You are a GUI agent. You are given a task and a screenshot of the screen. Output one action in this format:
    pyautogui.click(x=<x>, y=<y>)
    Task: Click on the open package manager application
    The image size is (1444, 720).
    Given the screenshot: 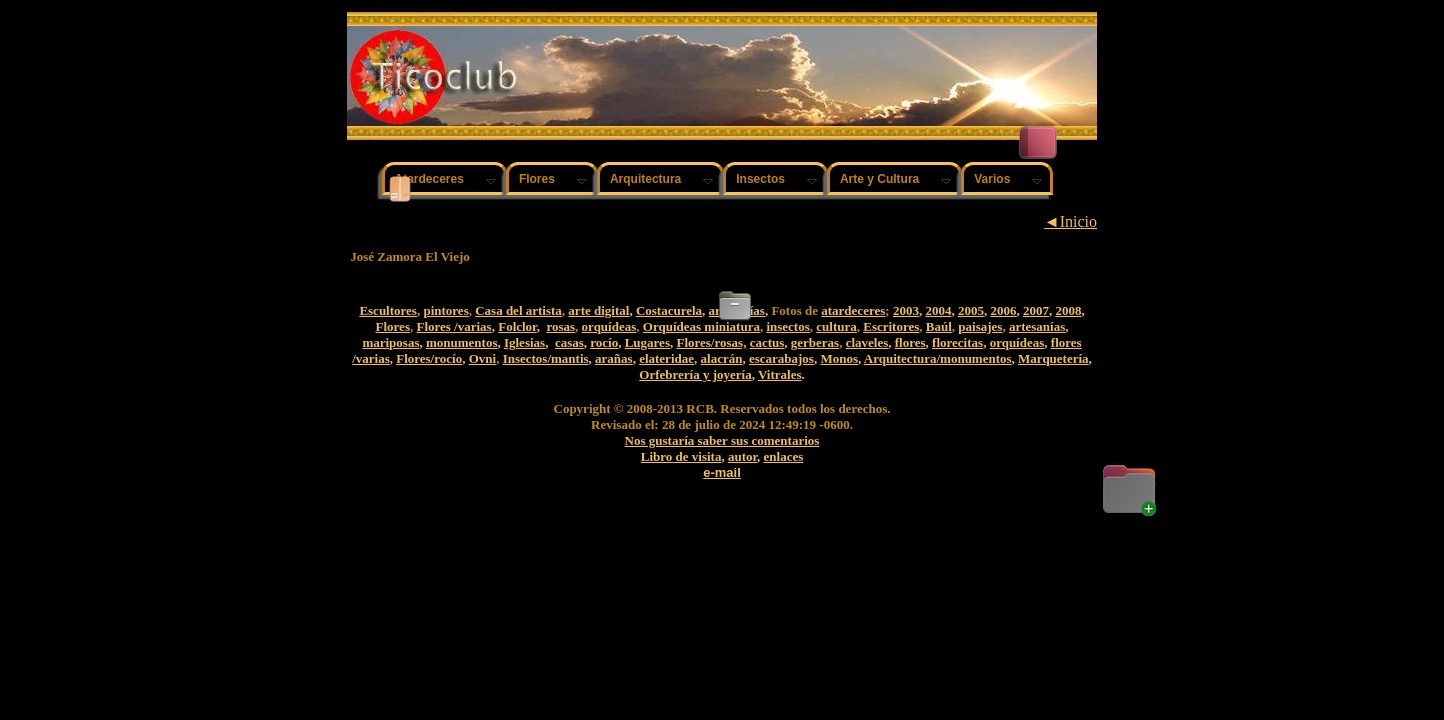 What is the action you would take?
    pyautogui.click(x=400, y=189)
    